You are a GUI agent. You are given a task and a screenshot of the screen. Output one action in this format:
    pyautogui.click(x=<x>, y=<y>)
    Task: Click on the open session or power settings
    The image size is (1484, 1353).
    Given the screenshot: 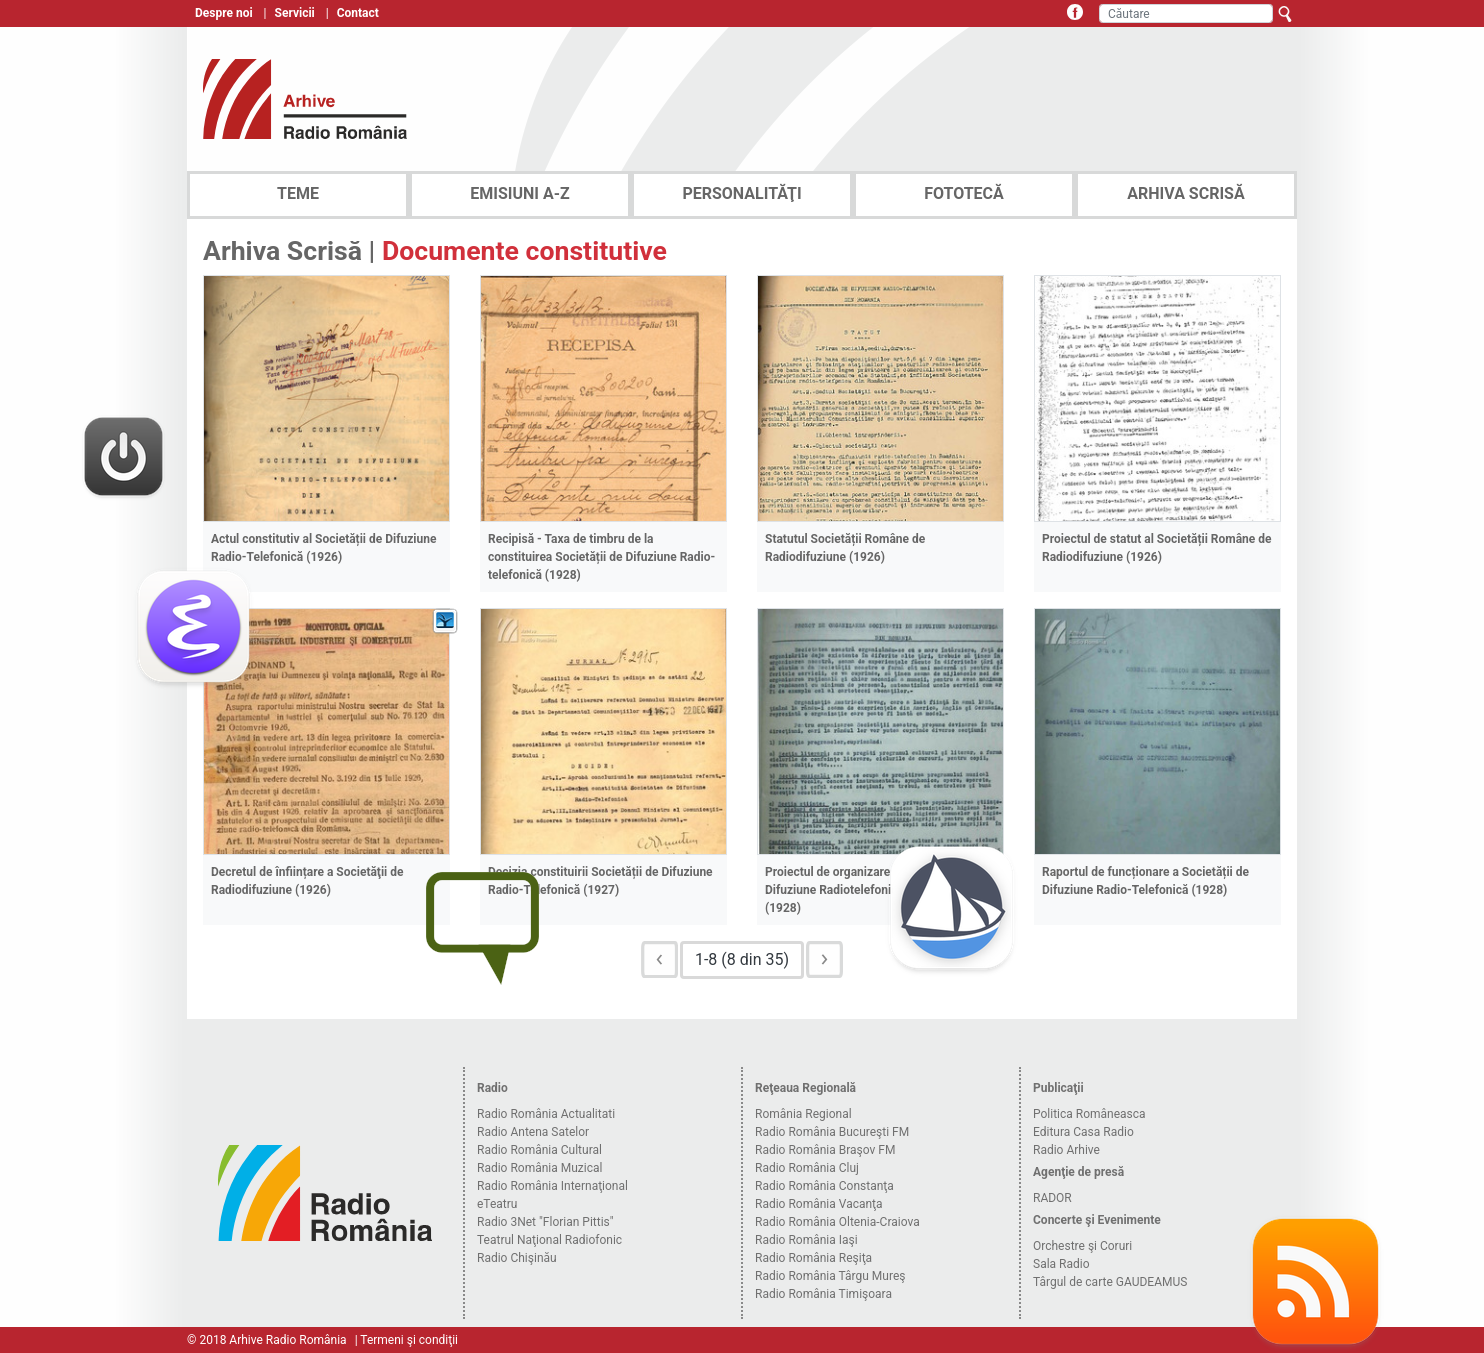 What is the action you would take?
    pyautogui.click(x=123, y=456)
    